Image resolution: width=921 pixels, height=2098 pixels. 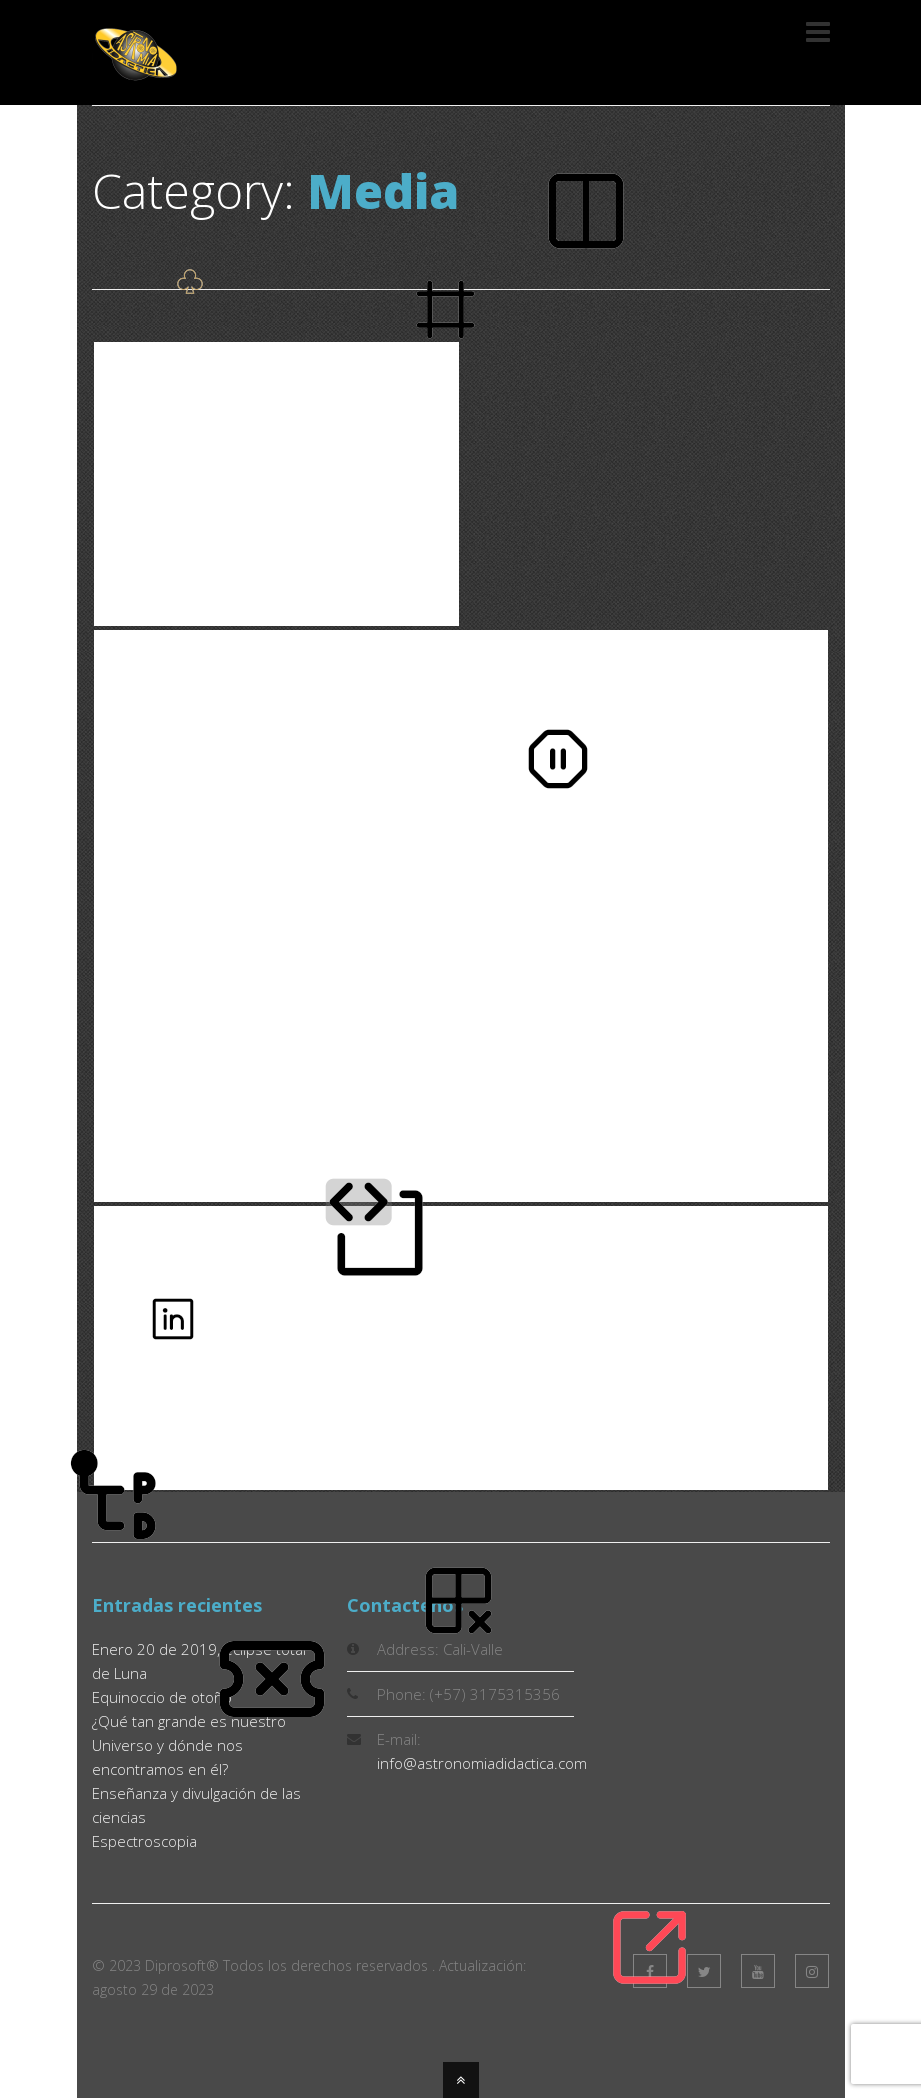 I want to click on open link in a new window or tab, so click(x=649, y=1947).